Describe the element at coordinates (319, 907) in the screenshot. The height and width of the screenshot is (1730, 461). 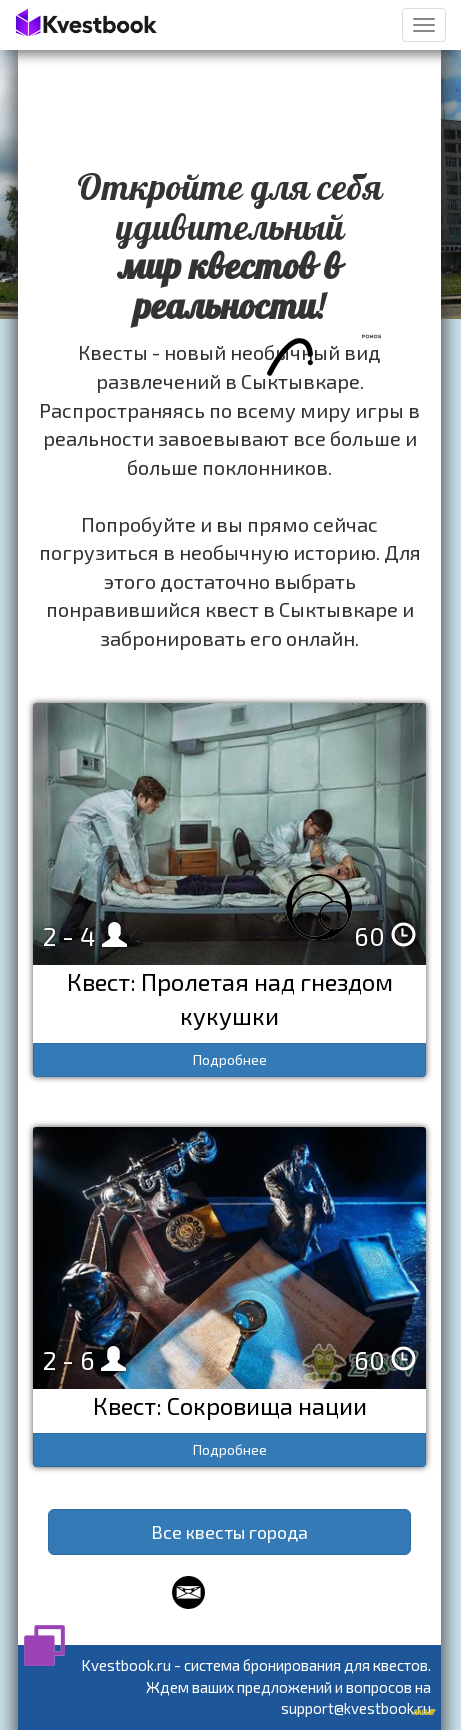
I see `pagseguro payment service logo` at that location.